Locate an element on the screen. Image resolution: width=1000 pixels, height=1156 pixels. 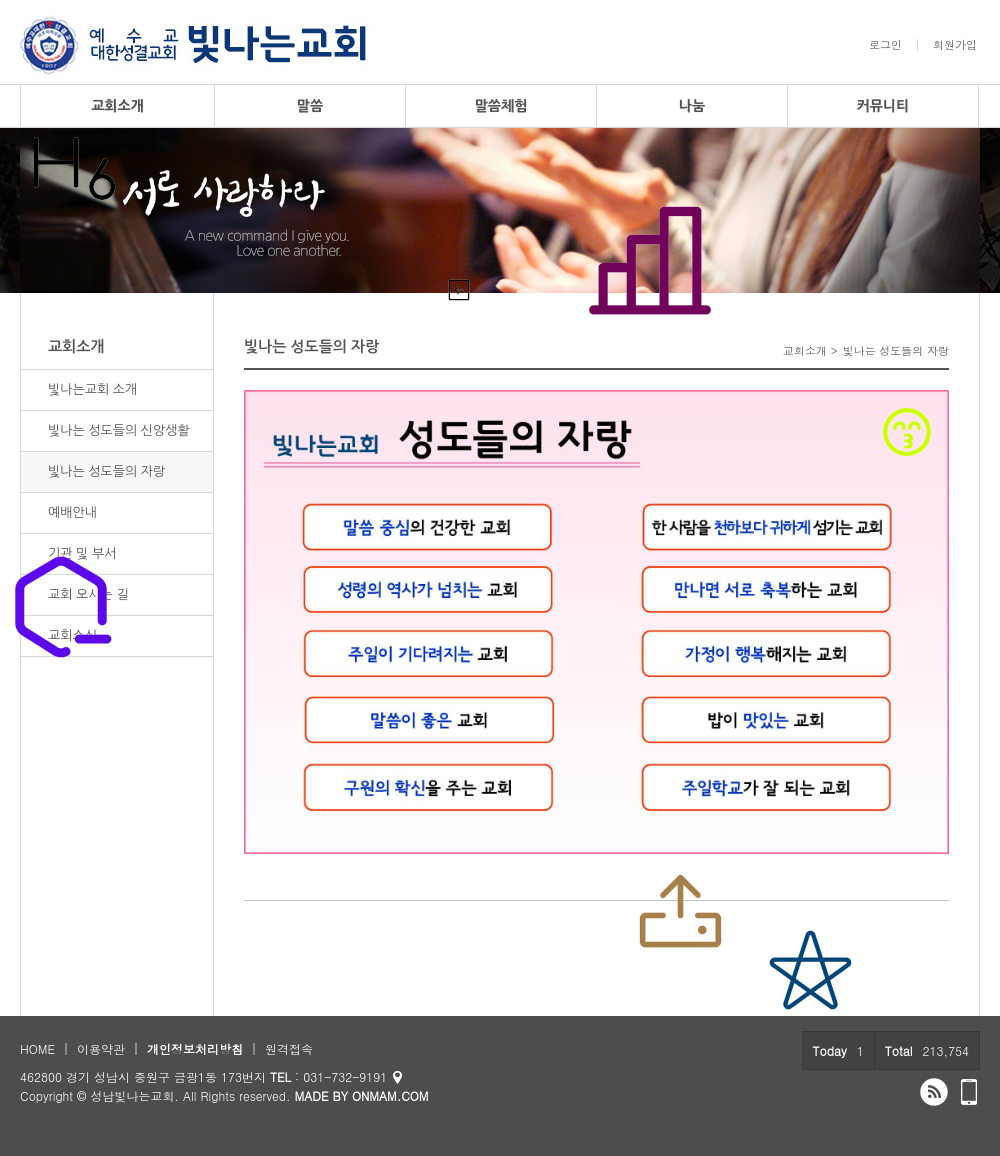
select occult or mystical category is located at coordinates (810, 974).